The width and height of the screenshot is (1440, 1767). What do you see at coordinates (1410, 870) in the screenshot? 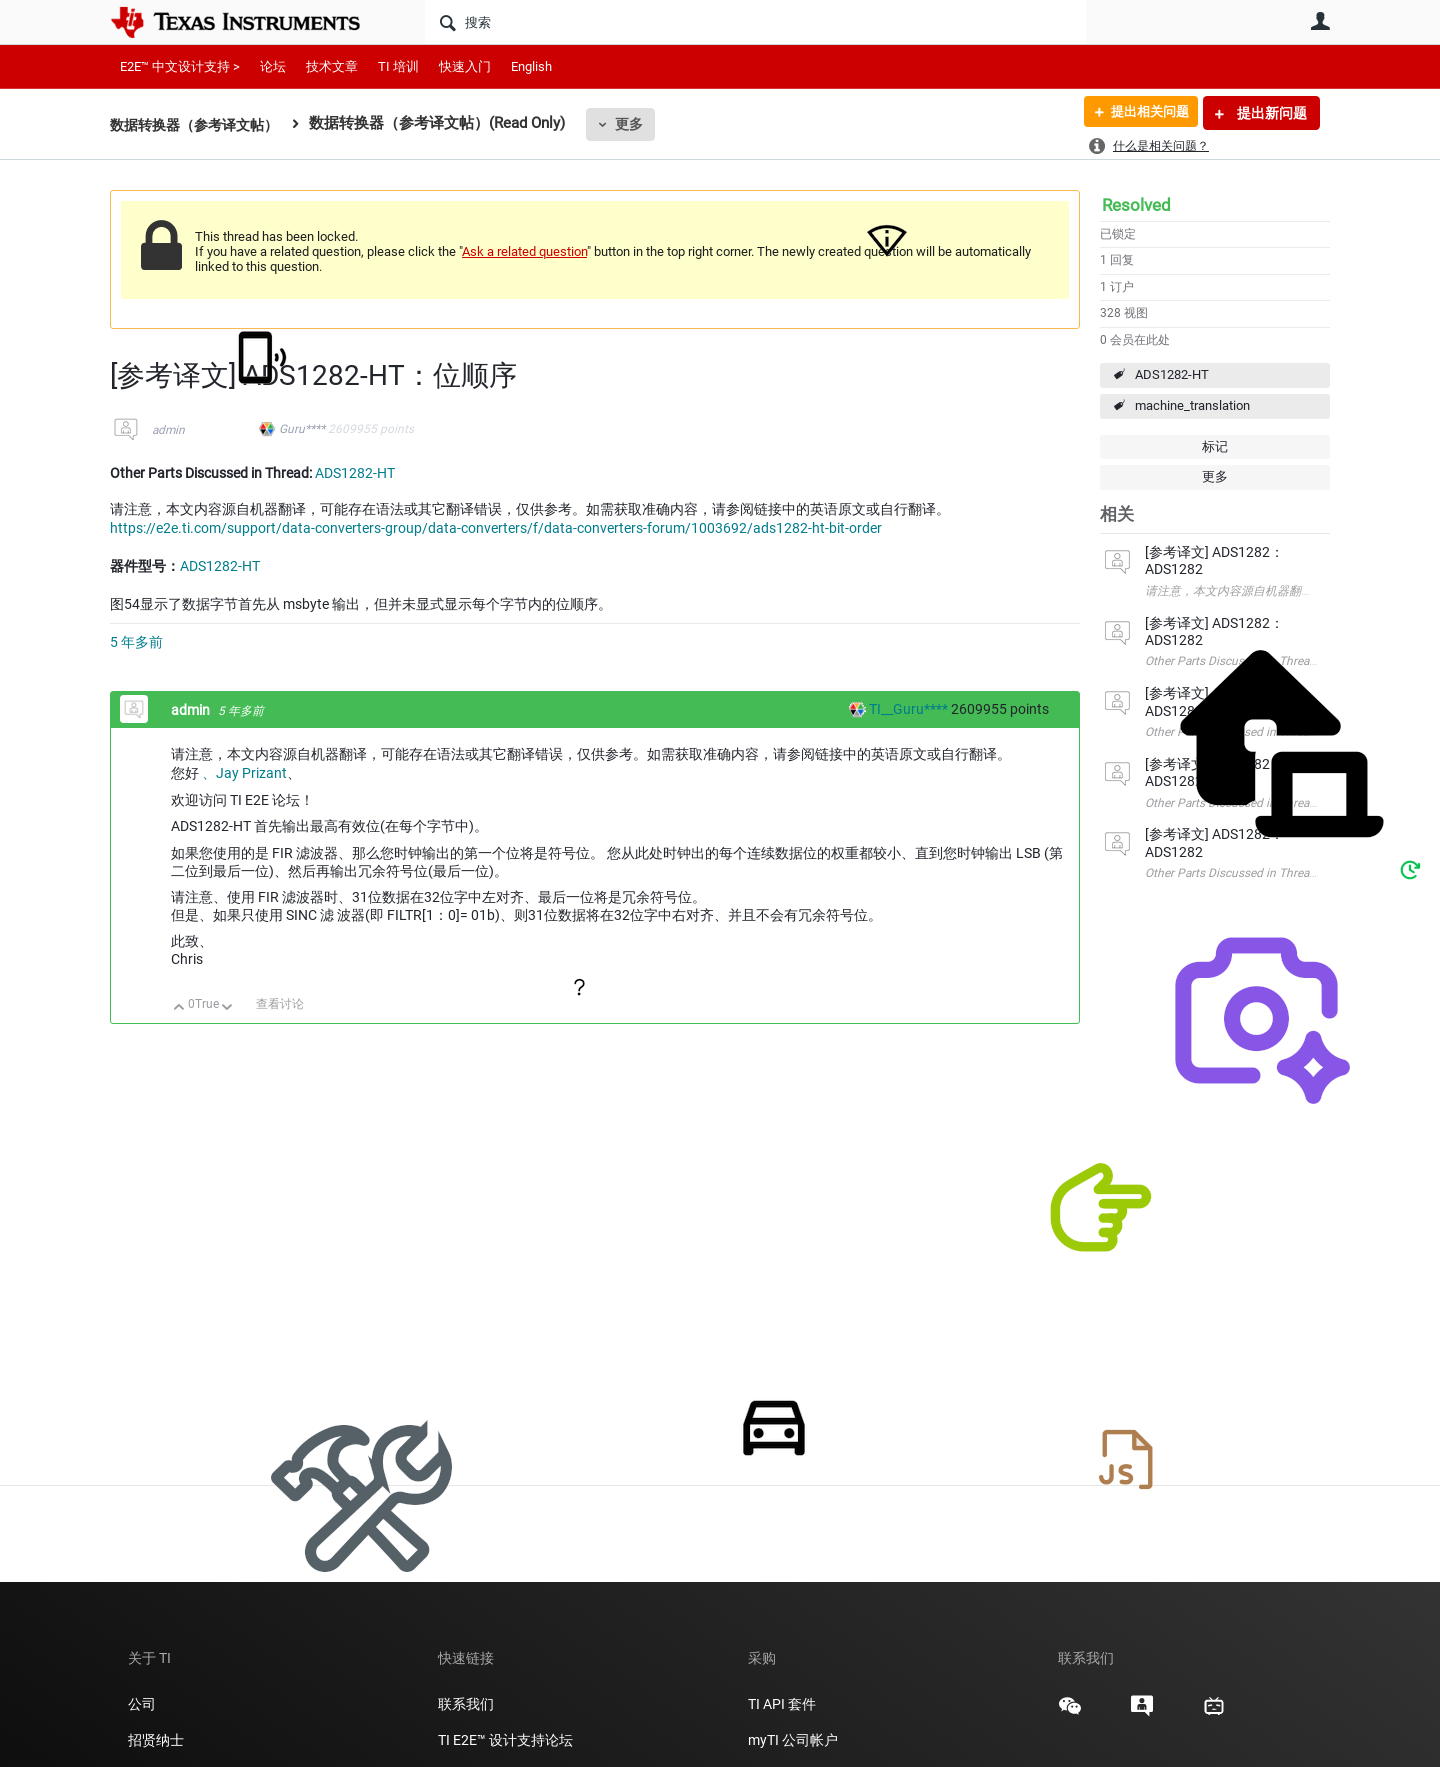
I see `restore to a previous version` at bounding box center [1410, 870].